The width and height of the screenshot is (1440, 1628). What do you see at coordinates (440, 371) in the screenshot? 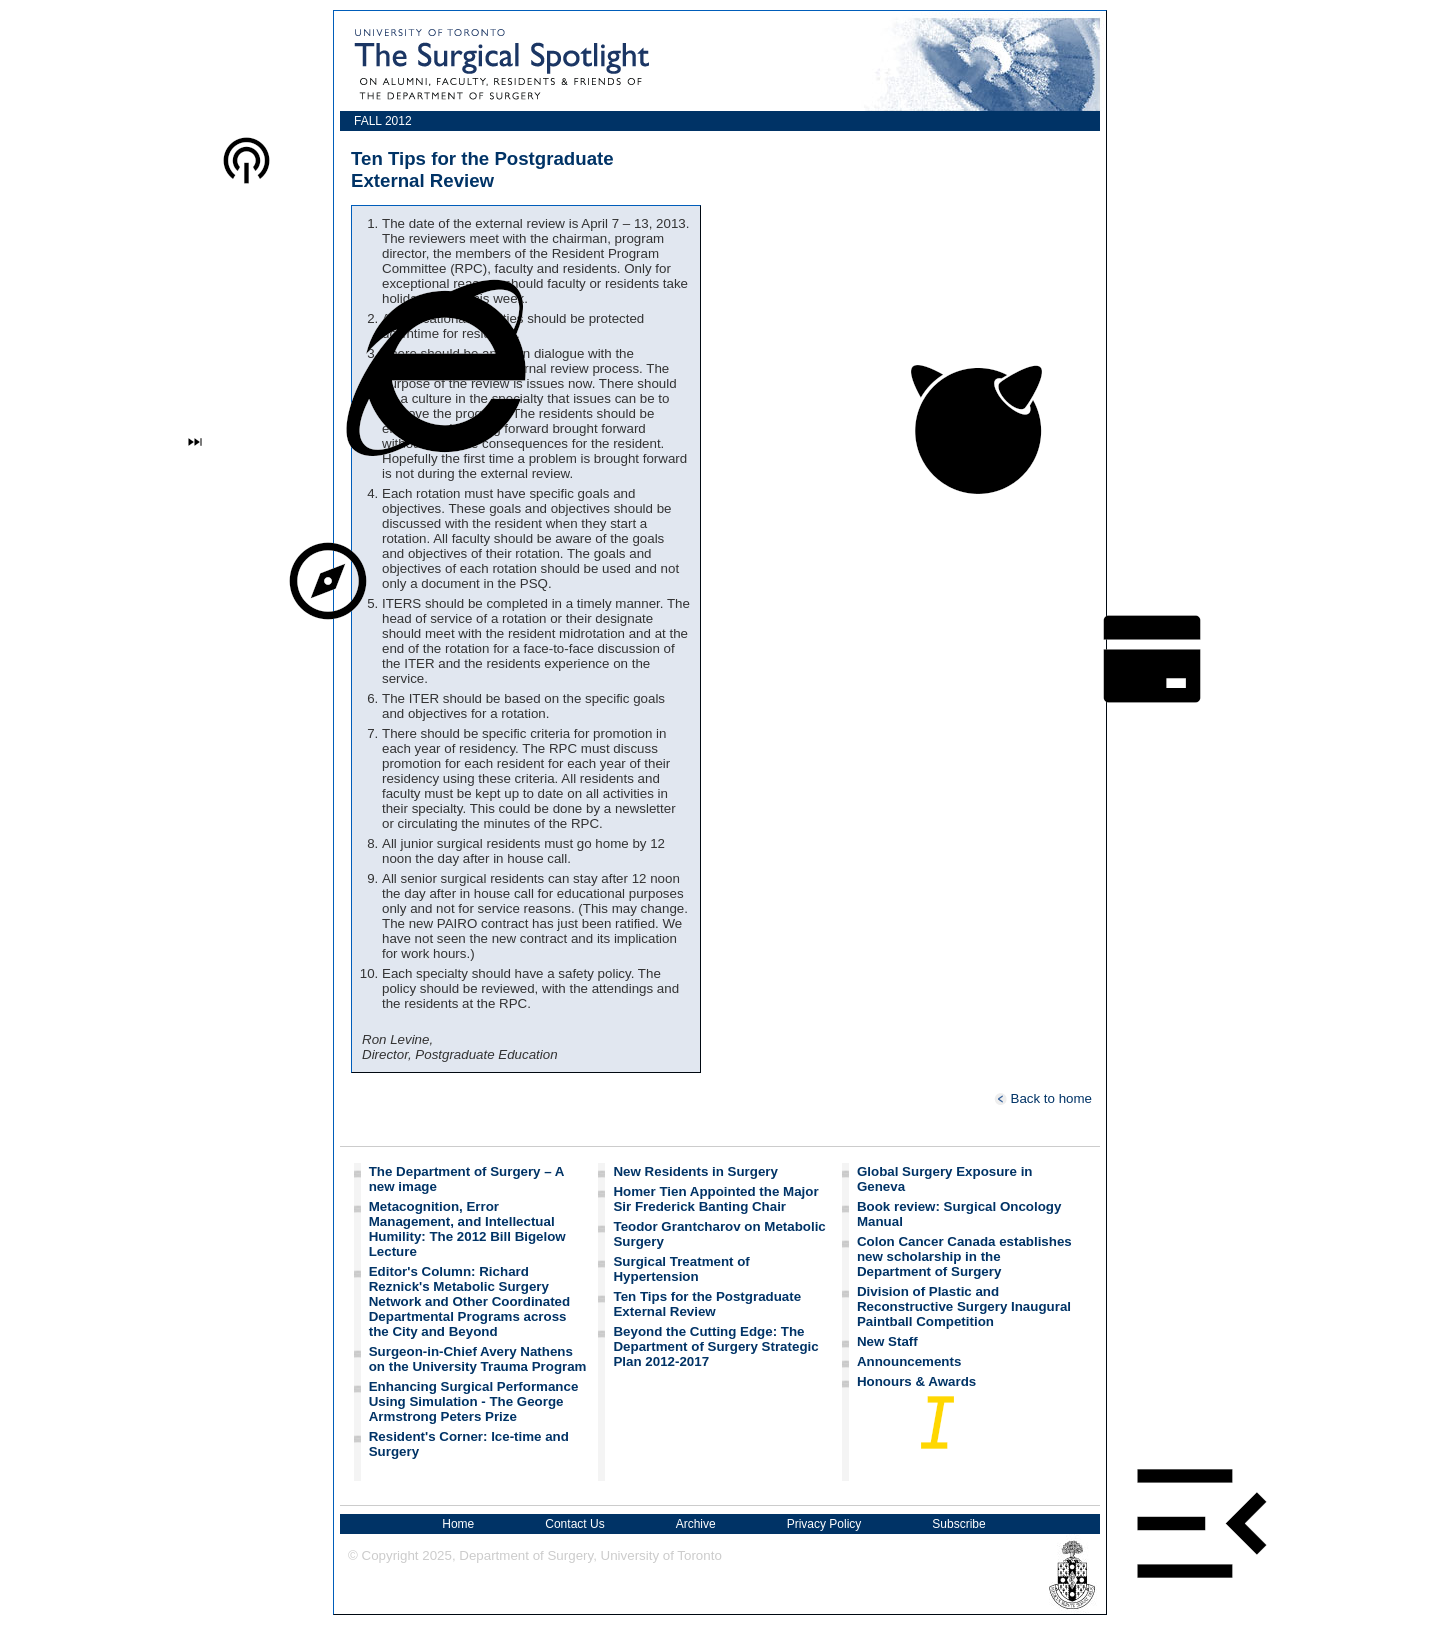
I see `open link in internet explorer` at bounding box center [440, 371].